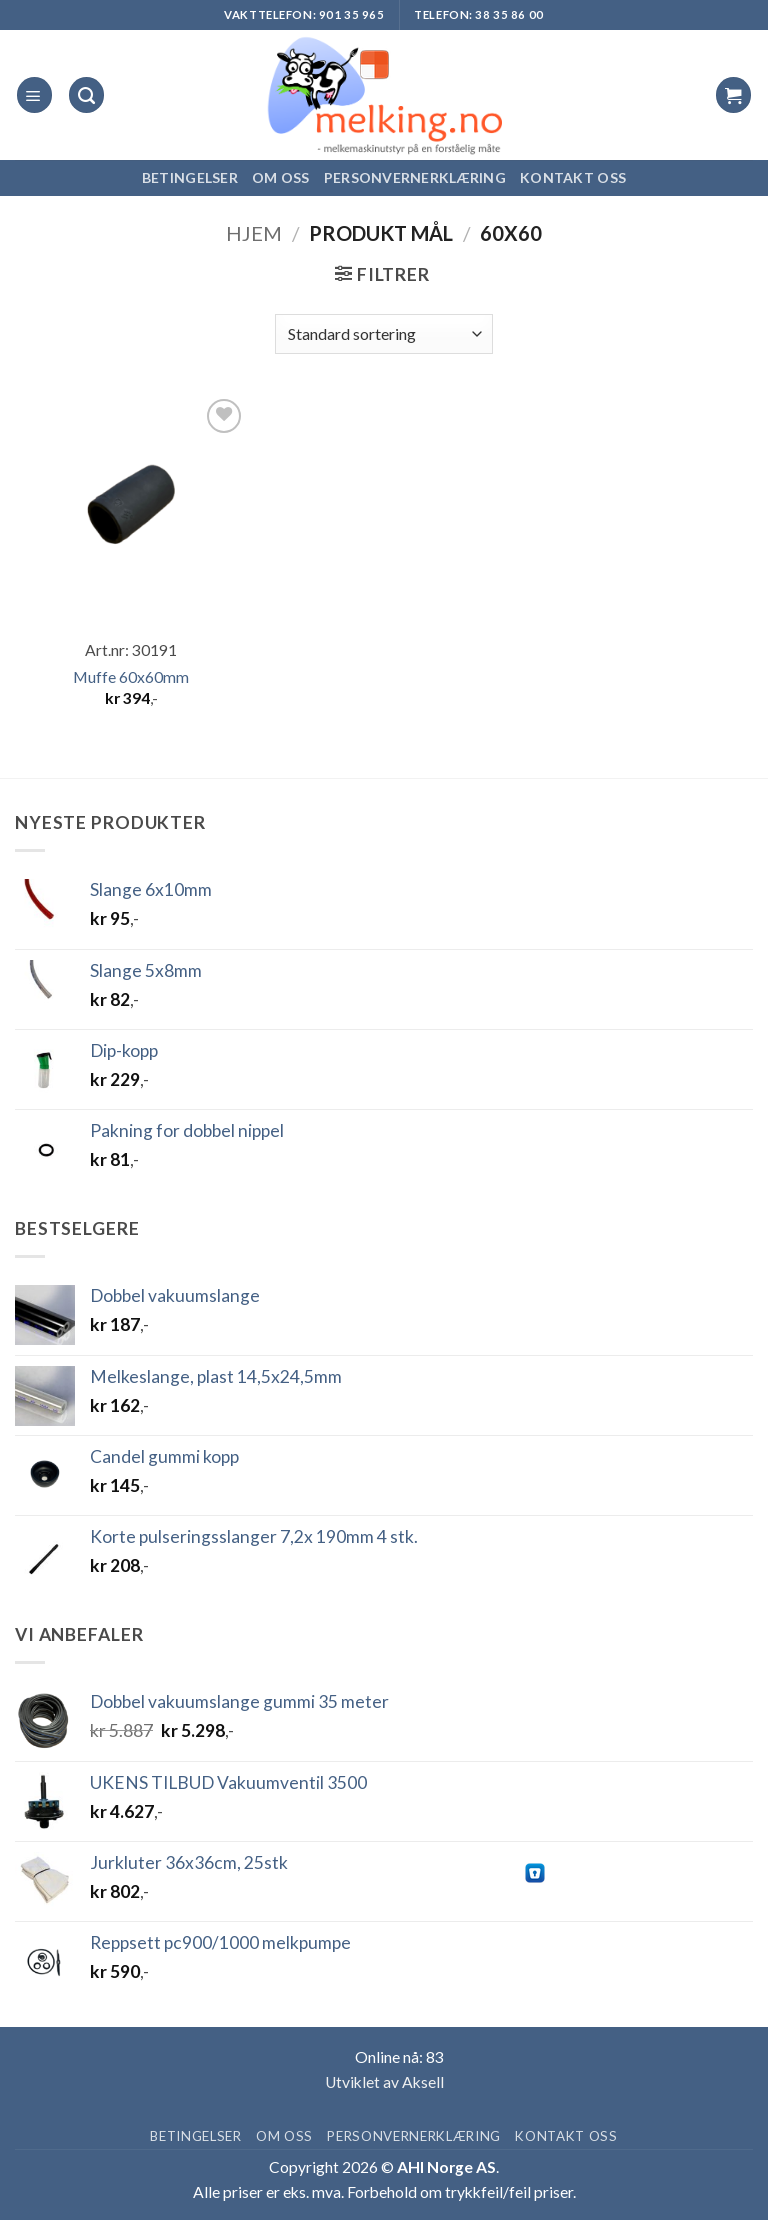  I want to click on switch to the bottom-left workspace, so click(374, 64).